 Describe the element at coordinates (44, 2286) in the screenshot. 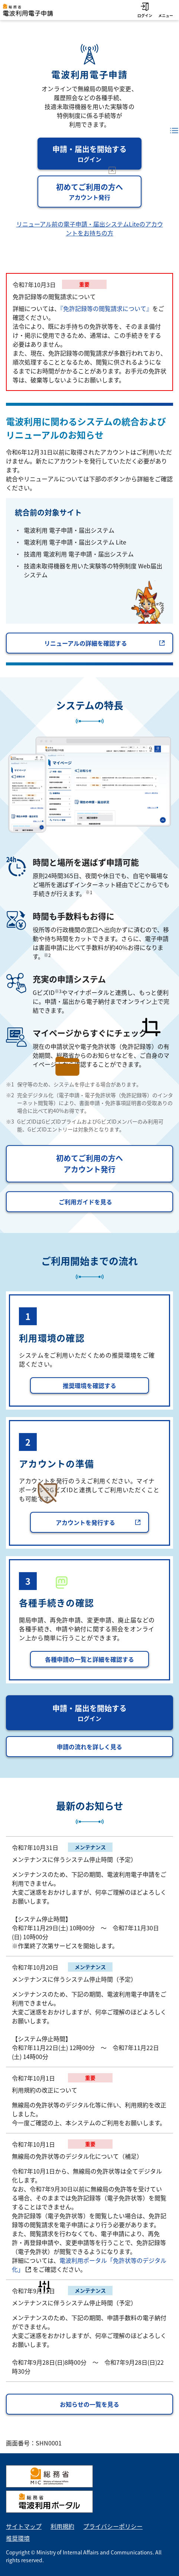

I see `adjust settings or preferences` at that location.